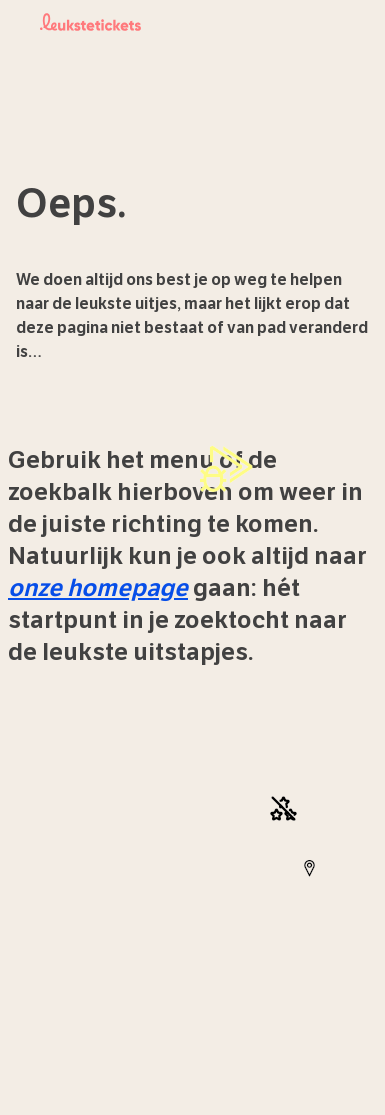 The width and height of the screenshot is (385, 1115). I want to click on disable star ratings or reviews, so click(283, 808).